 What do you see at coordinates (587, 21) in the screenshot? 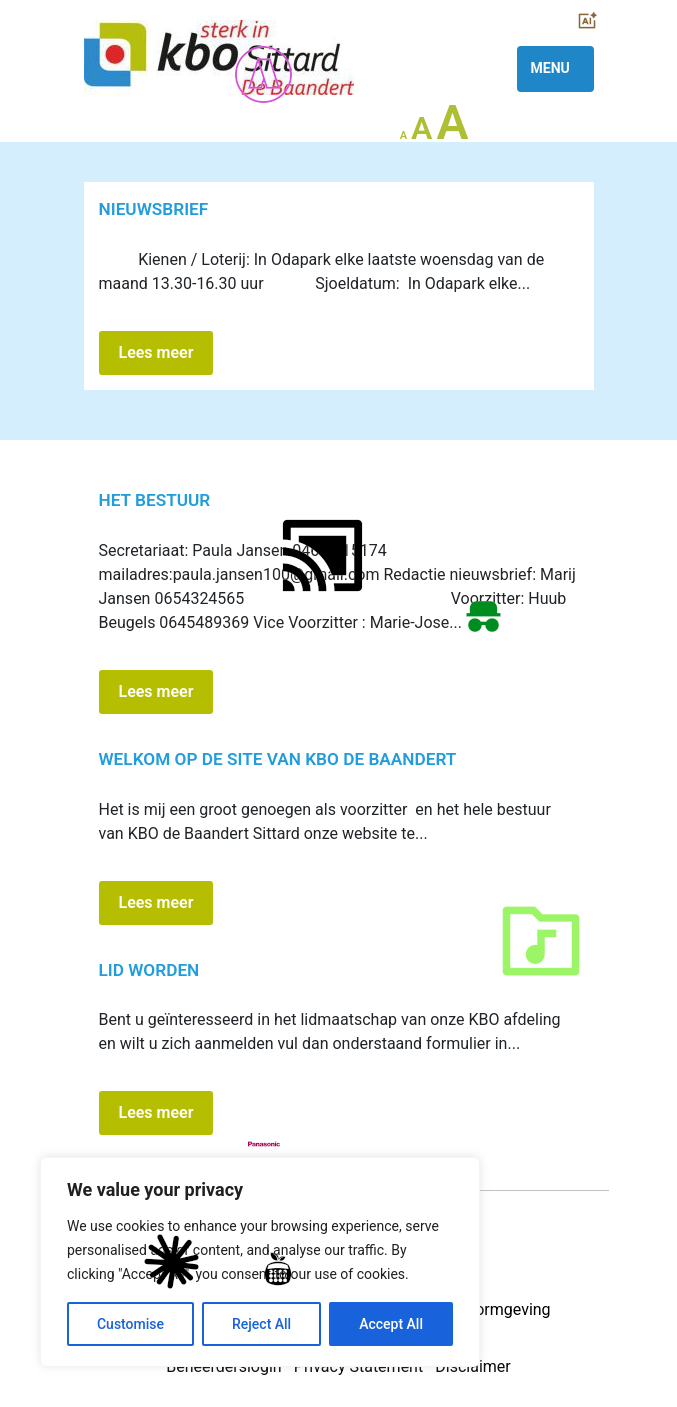
I see `generate content using AI` at bounding box center [587, 21].